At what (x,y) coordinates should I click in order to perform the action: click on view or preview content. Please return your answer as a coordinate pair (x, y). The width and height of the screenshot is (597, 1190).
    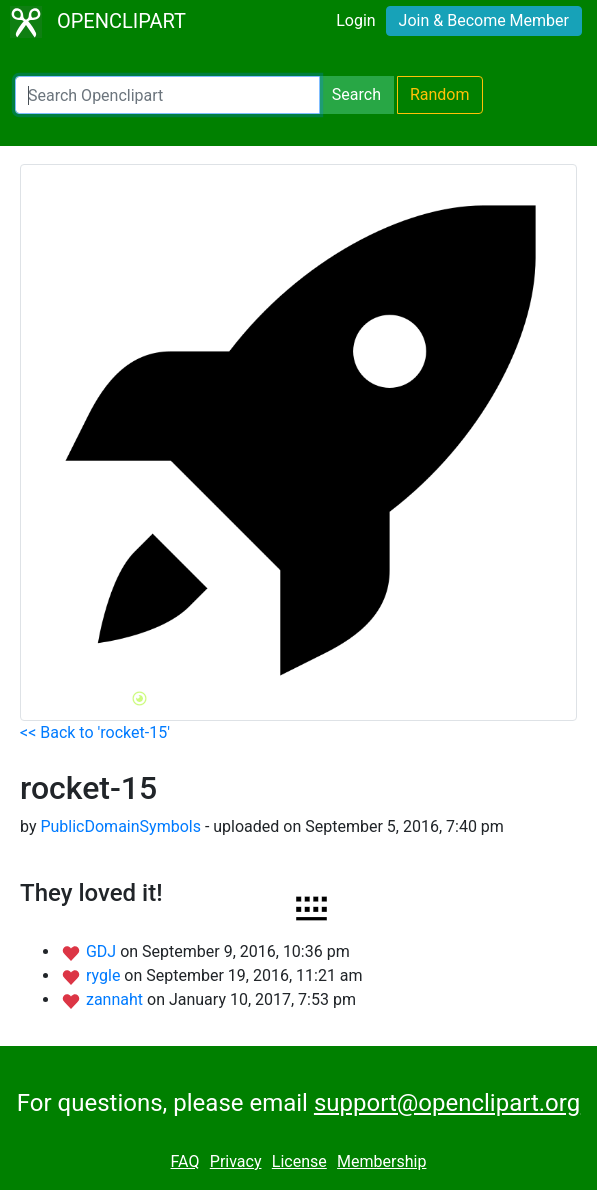
    Looking at the image, I should click on (139, 698).